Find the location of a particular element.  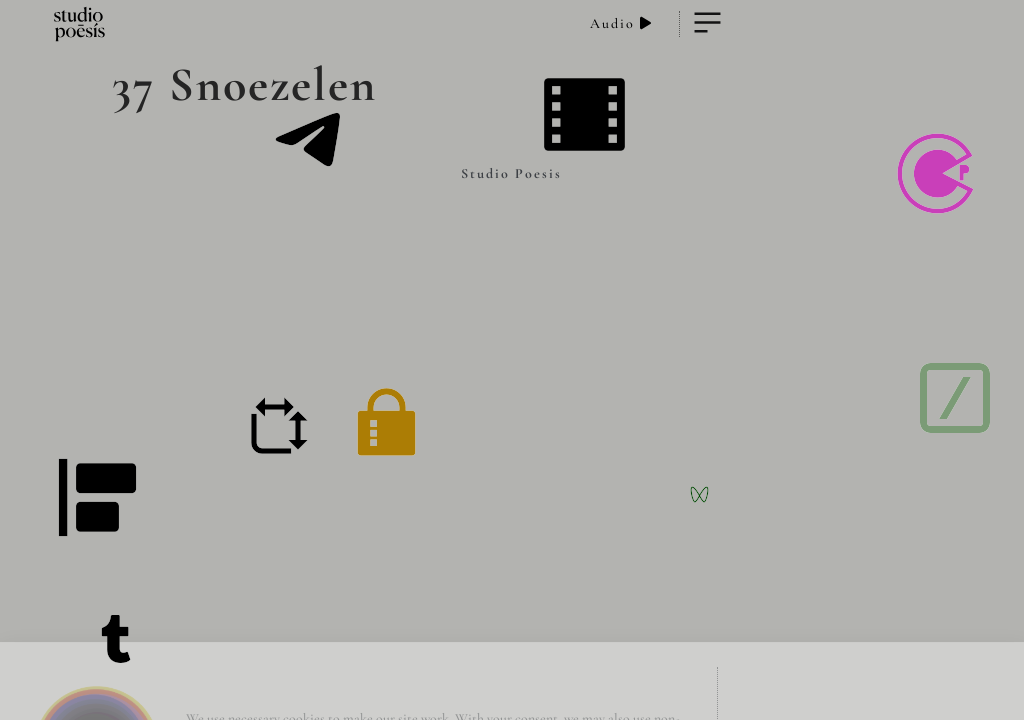

open telegram messaging app is located at coordinates (312, 136).